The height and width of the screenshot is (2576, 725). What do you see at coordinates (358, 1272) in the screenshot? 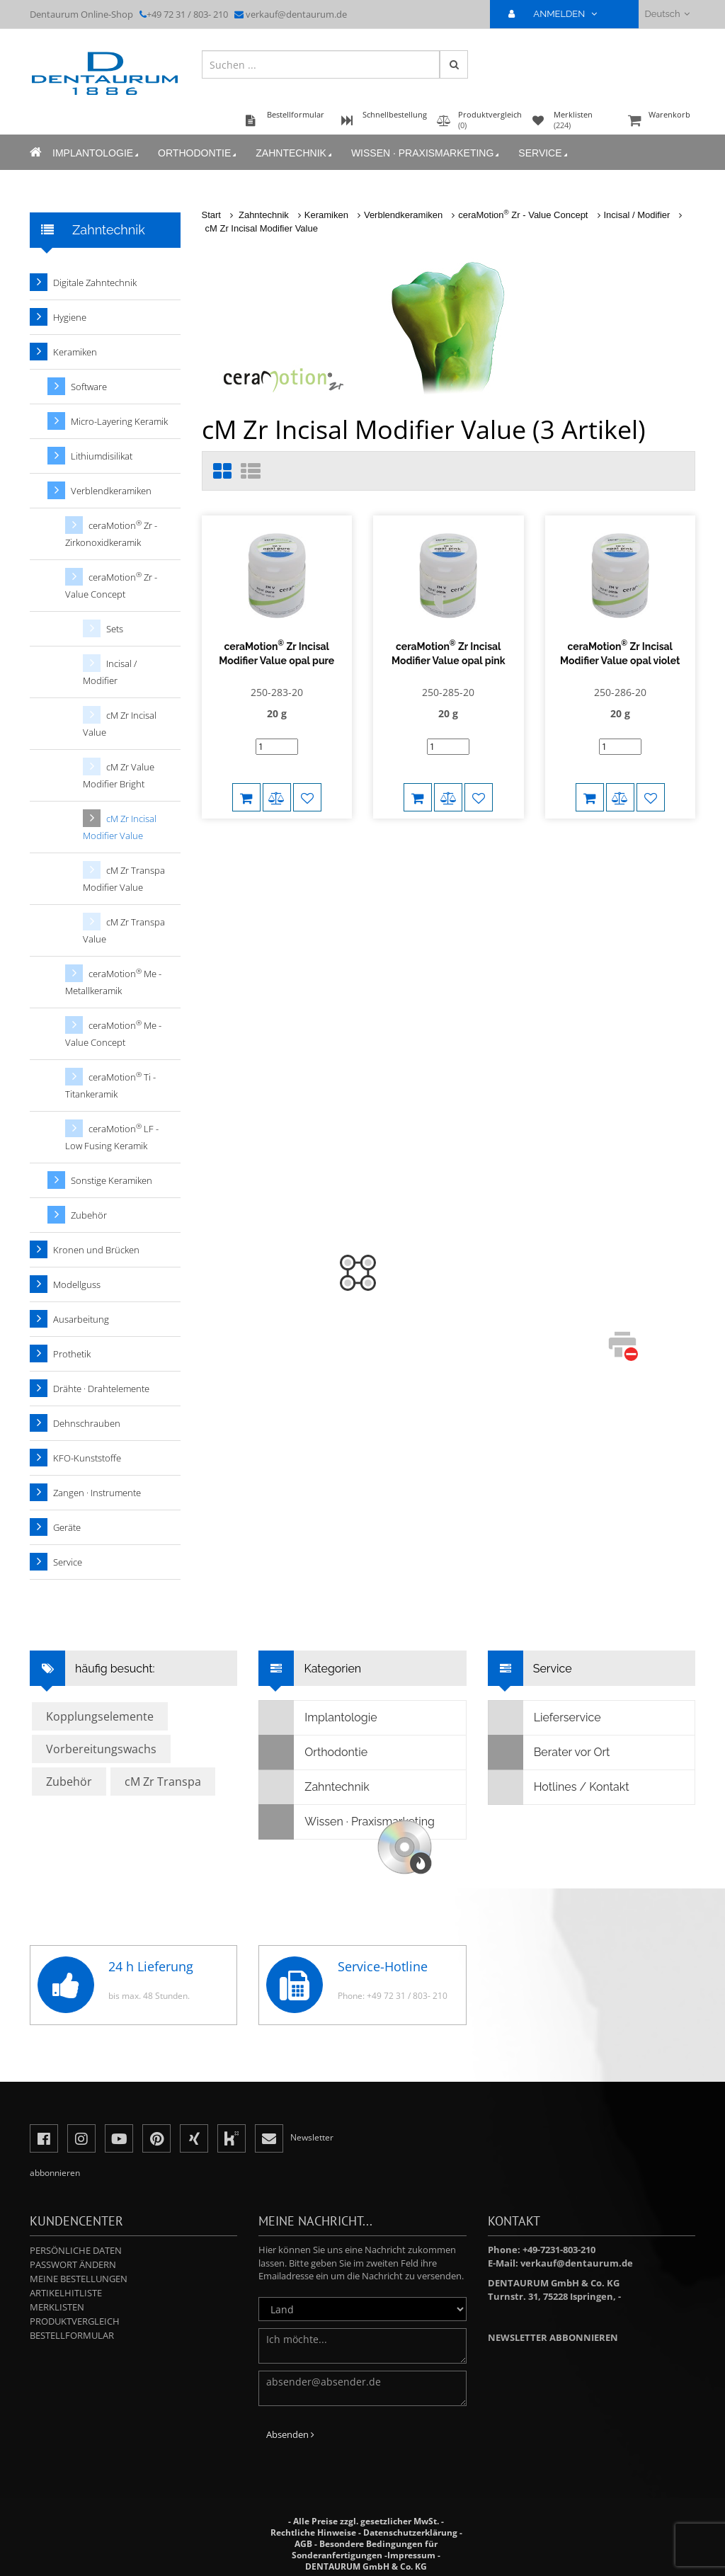
I see `configure hot corners behavior` at bounding box center [358, 1272].